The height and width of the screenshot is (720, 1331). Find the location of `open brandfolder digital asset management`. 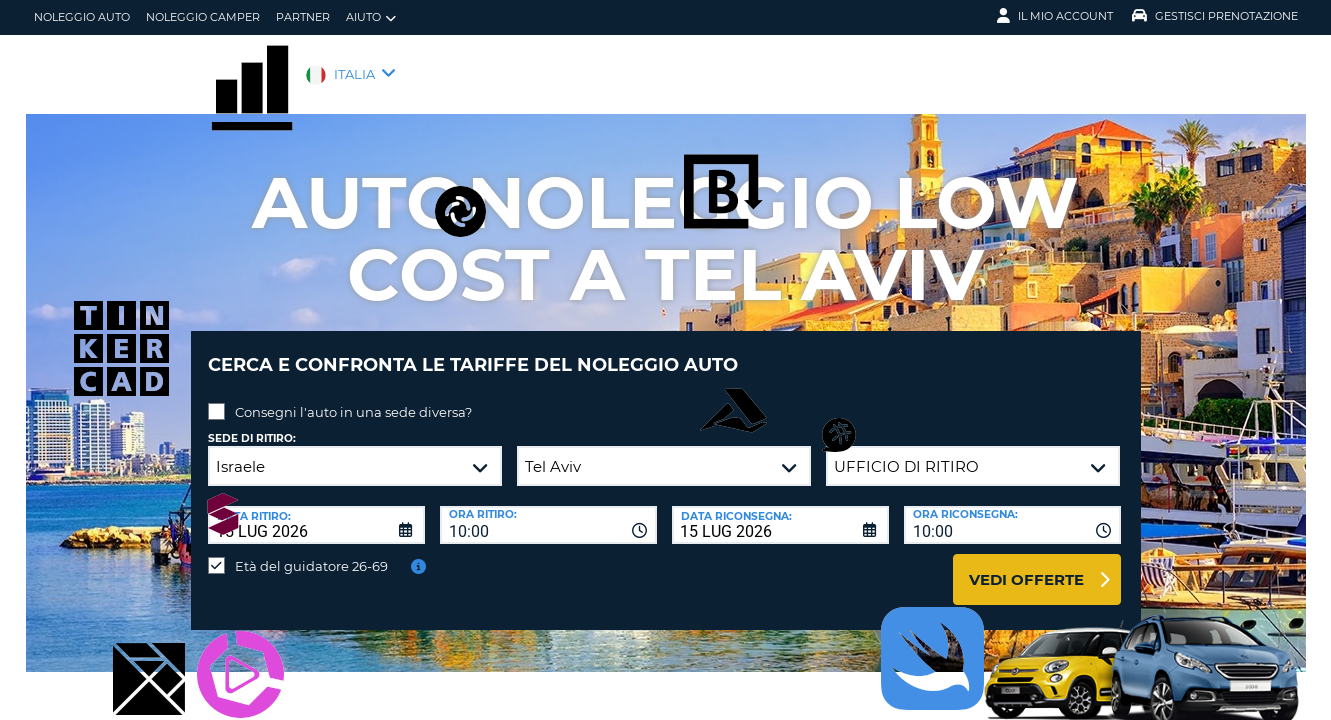

open brandfolder digital asset management is located at coordinates (723, 191).